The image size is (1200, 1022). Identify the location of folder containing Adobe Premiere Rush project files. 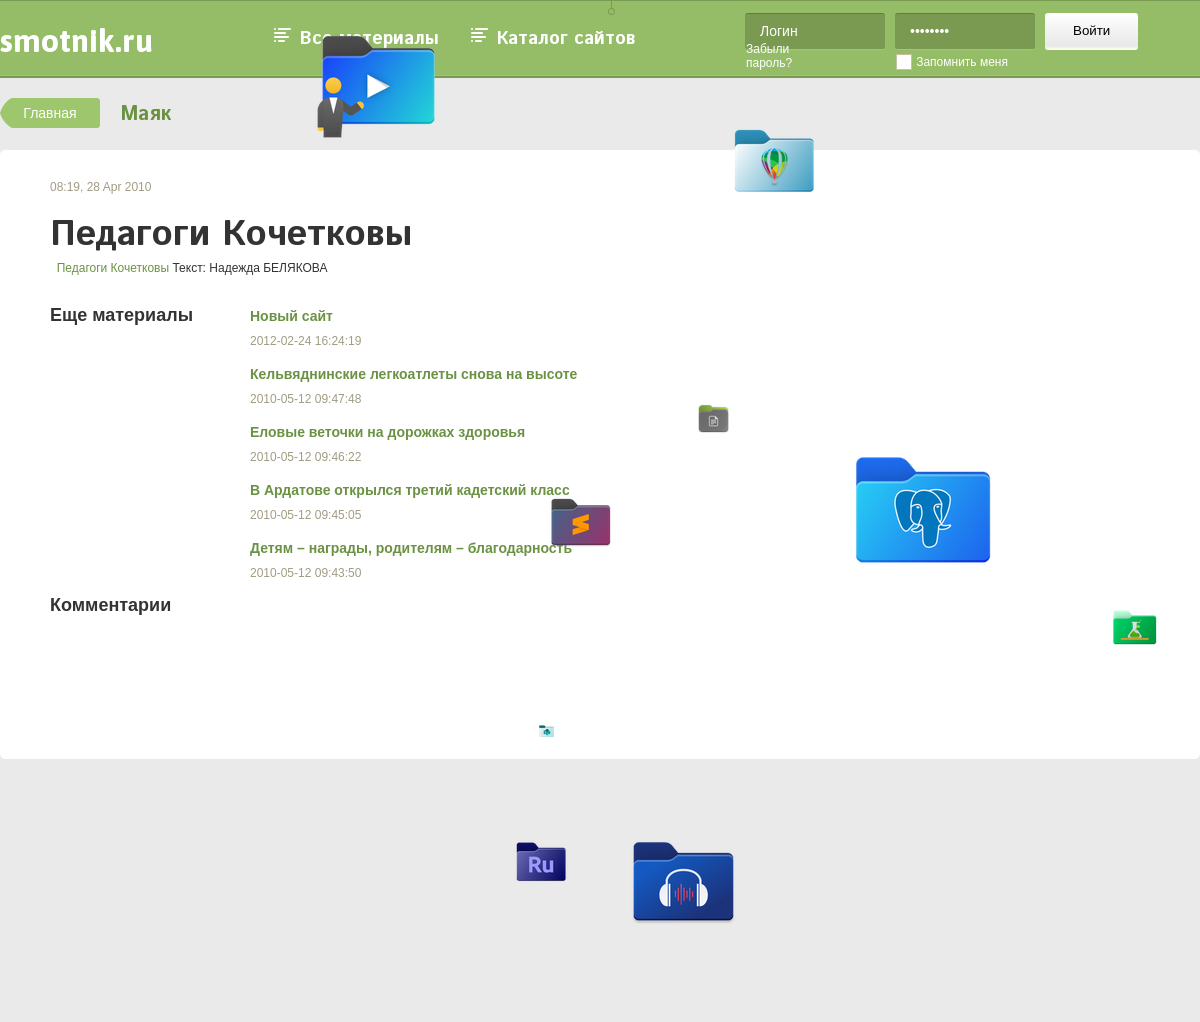
(541, 863).